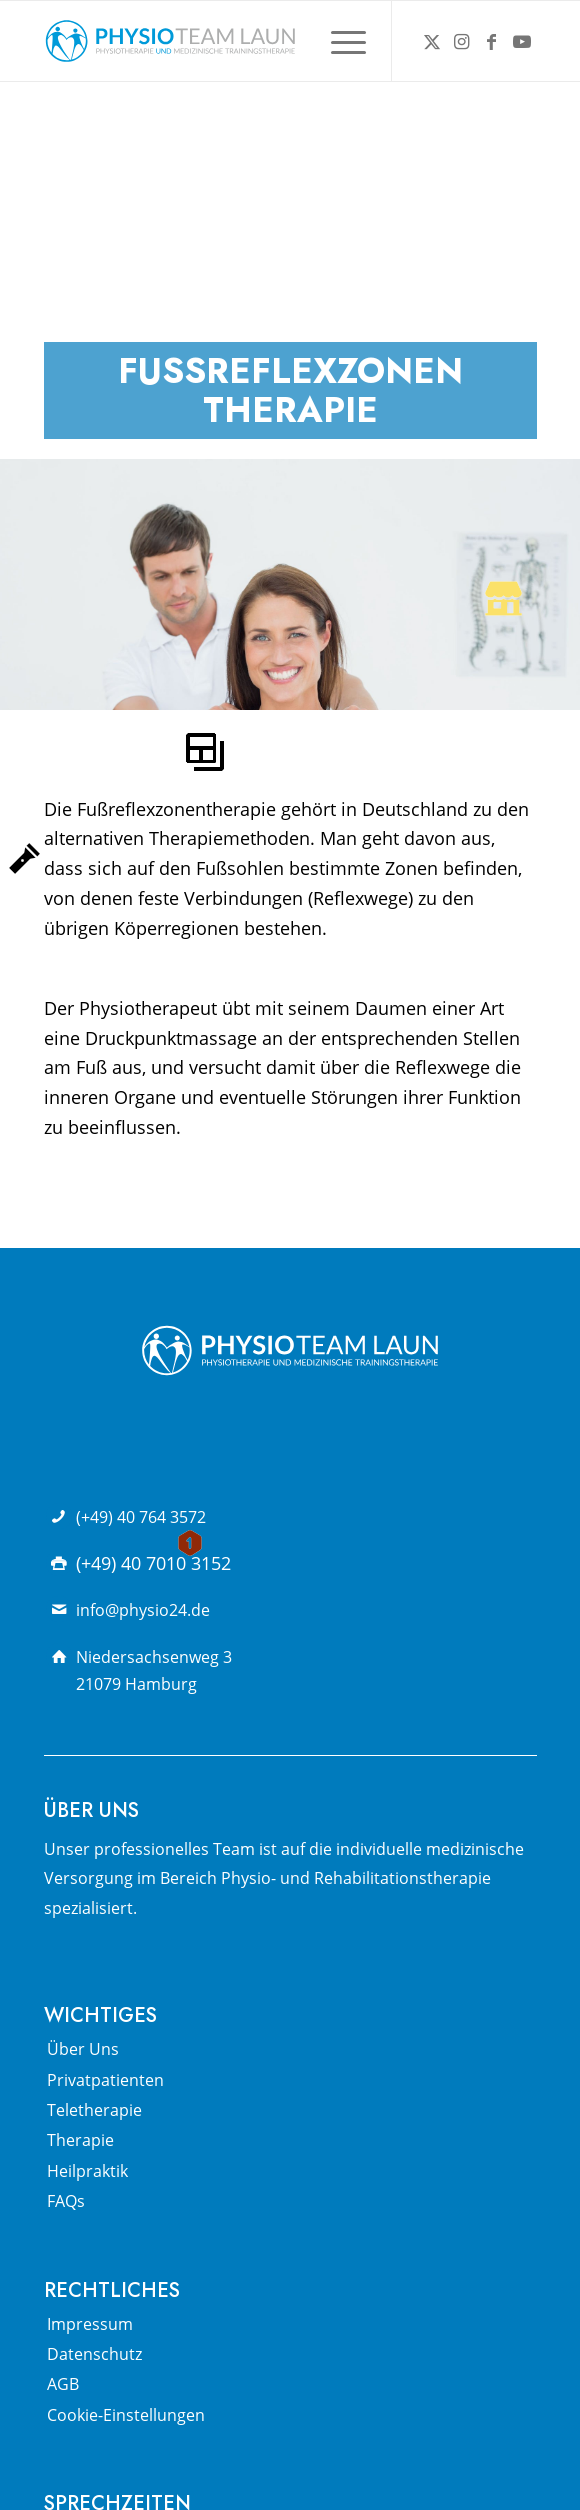 Image resolution: width=580 pixels, height=2510 pixels. I want to click on browse or access the marketplace, so click(503, 598).